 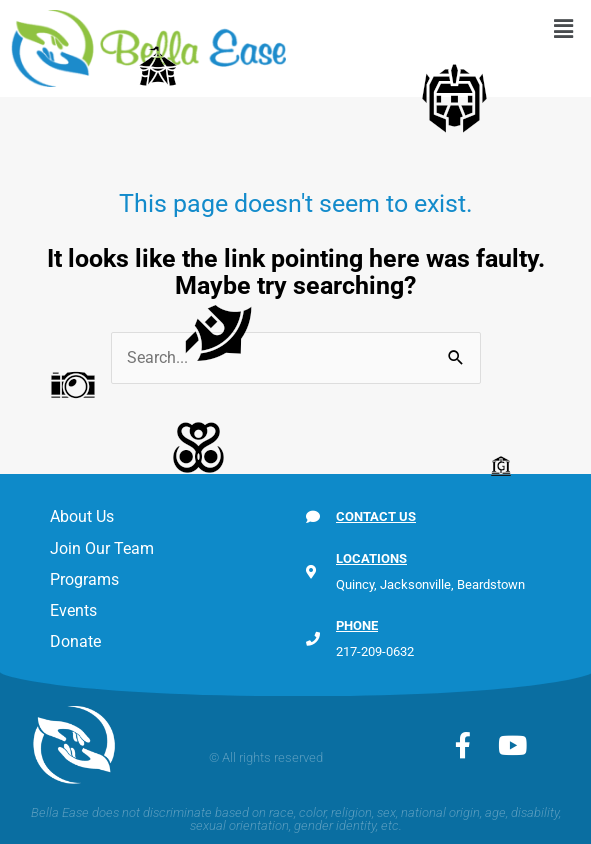 I want to click on decorative abstract symbol or ornament, so click(x=198, y=447).